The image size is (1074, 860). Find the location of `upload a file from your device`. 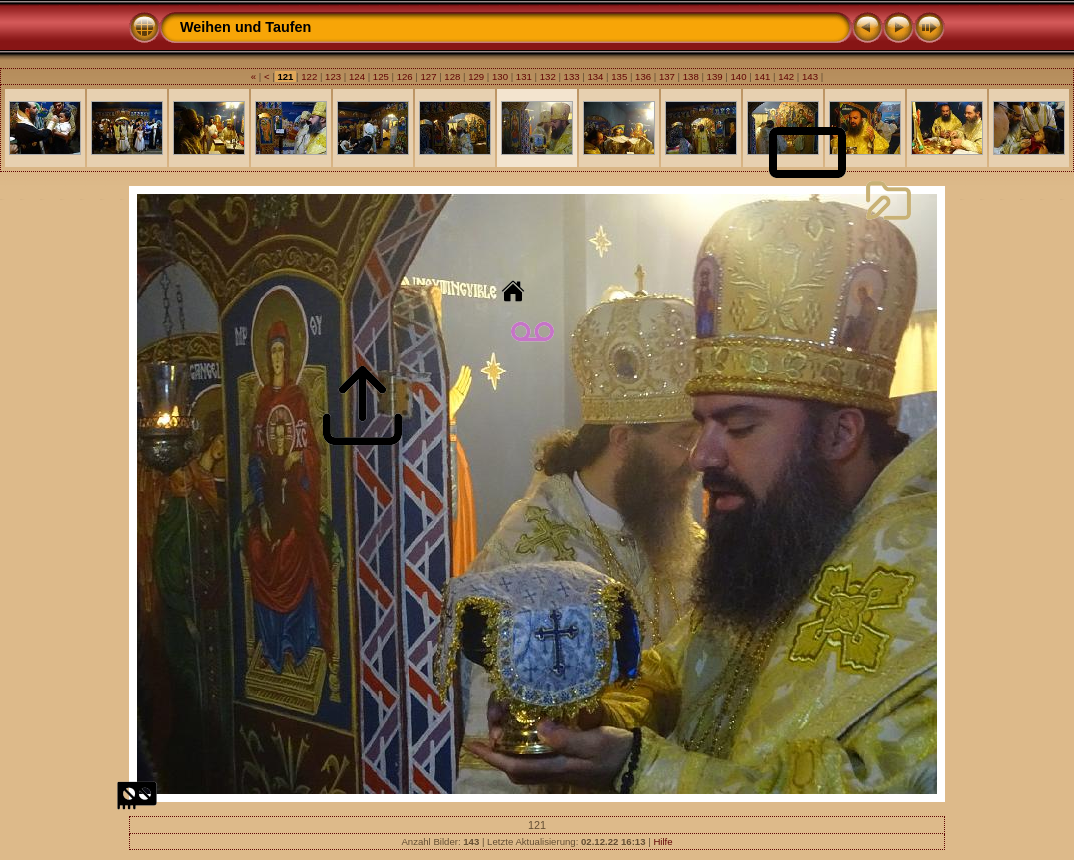

upload a file from your device is located at coordinates (362, 405).